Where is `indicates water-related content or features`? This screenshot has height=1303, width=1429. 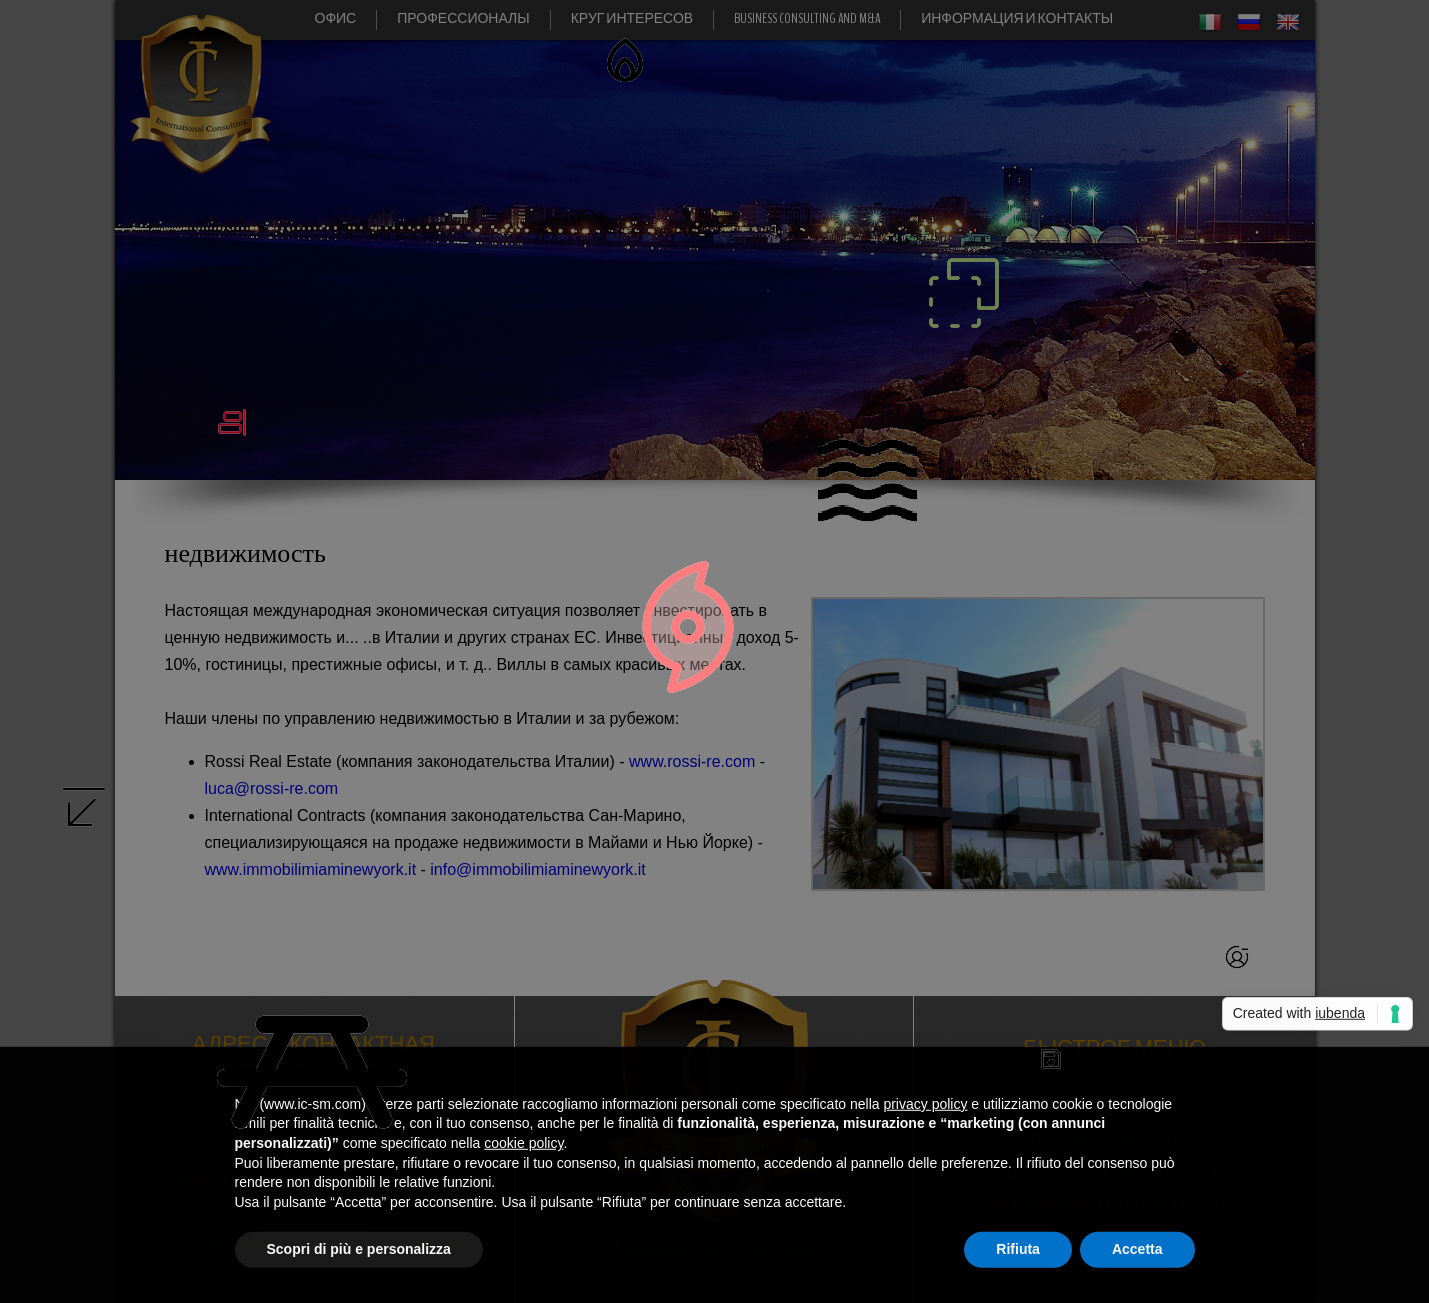
indicates water-related content or features is located at coordinates (867, 480).